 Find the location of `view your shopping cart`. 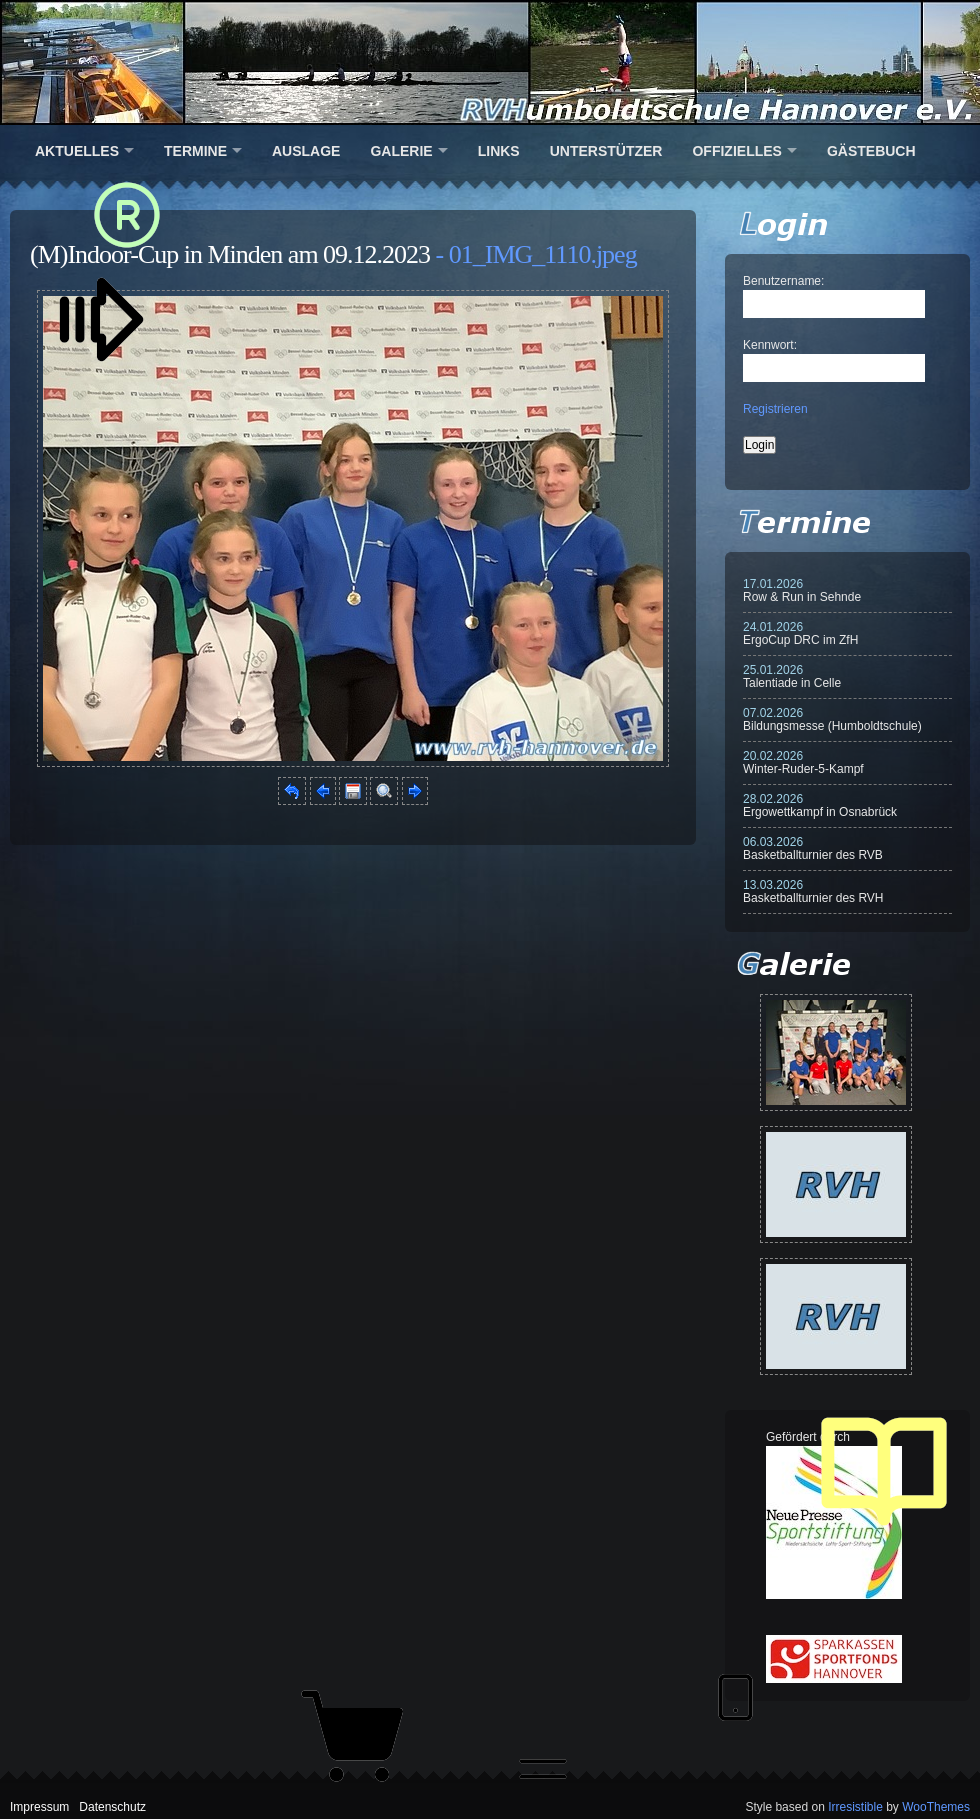

view your shopping cart is located at coordinates (354, 1736).